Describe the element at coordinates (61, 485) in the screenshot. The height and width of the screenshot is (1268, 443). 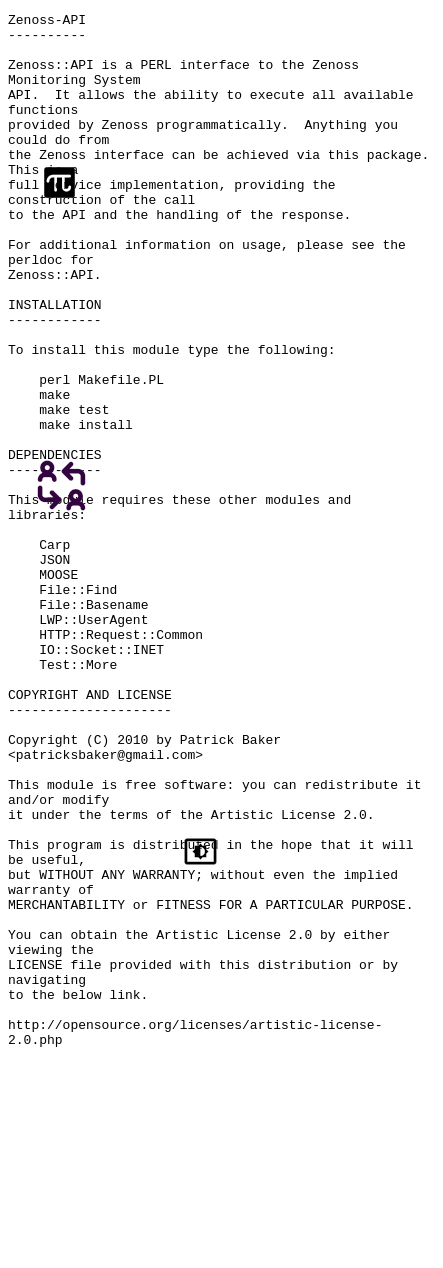
I see `replace or swap a user account` at that location.